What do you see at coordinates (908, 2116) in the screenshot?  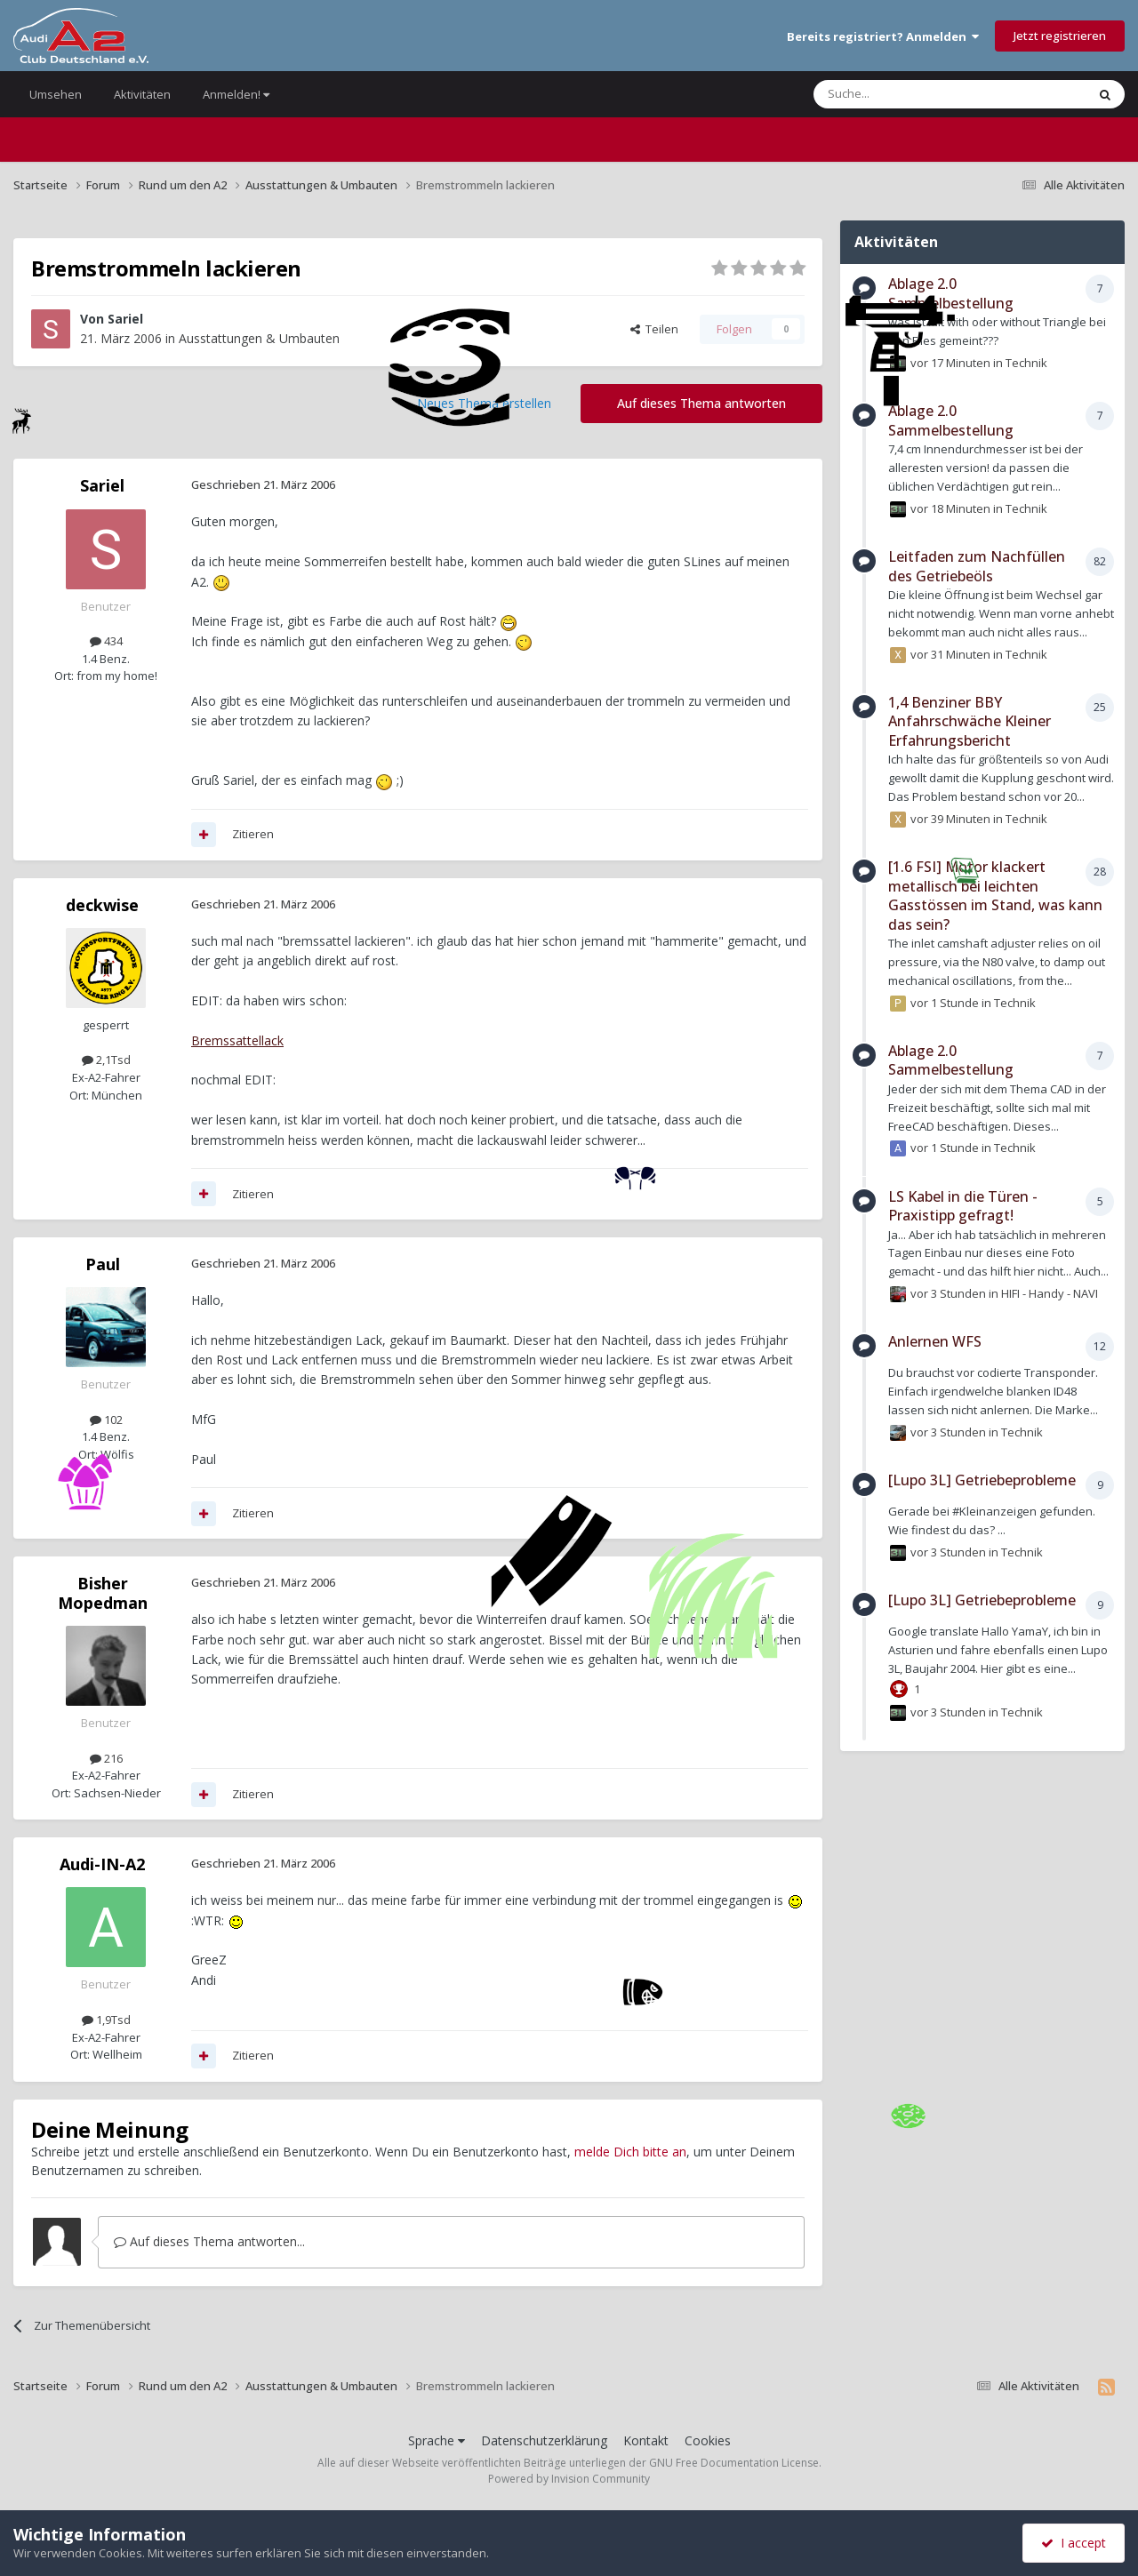 I see `access food or bakery category` at bounding box center [908, 2116].